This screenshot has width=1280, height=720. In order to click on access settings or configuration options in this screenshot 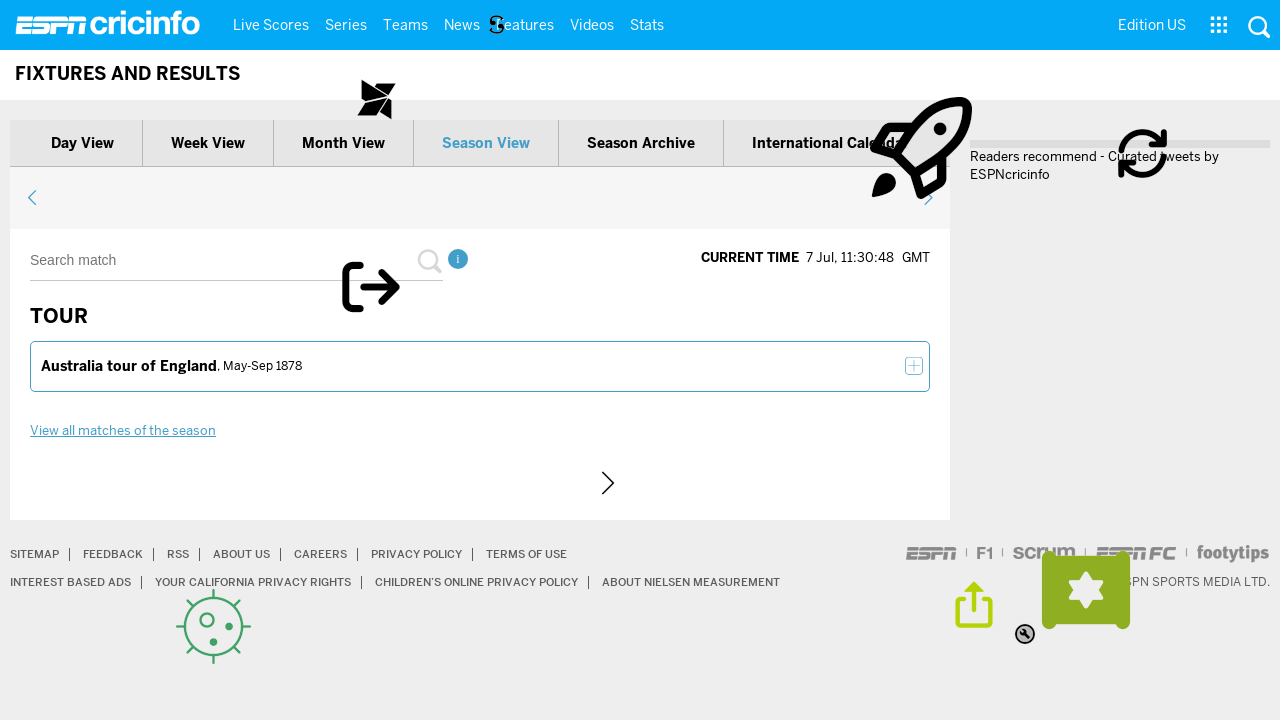, I will do `click(1025, 634)`.